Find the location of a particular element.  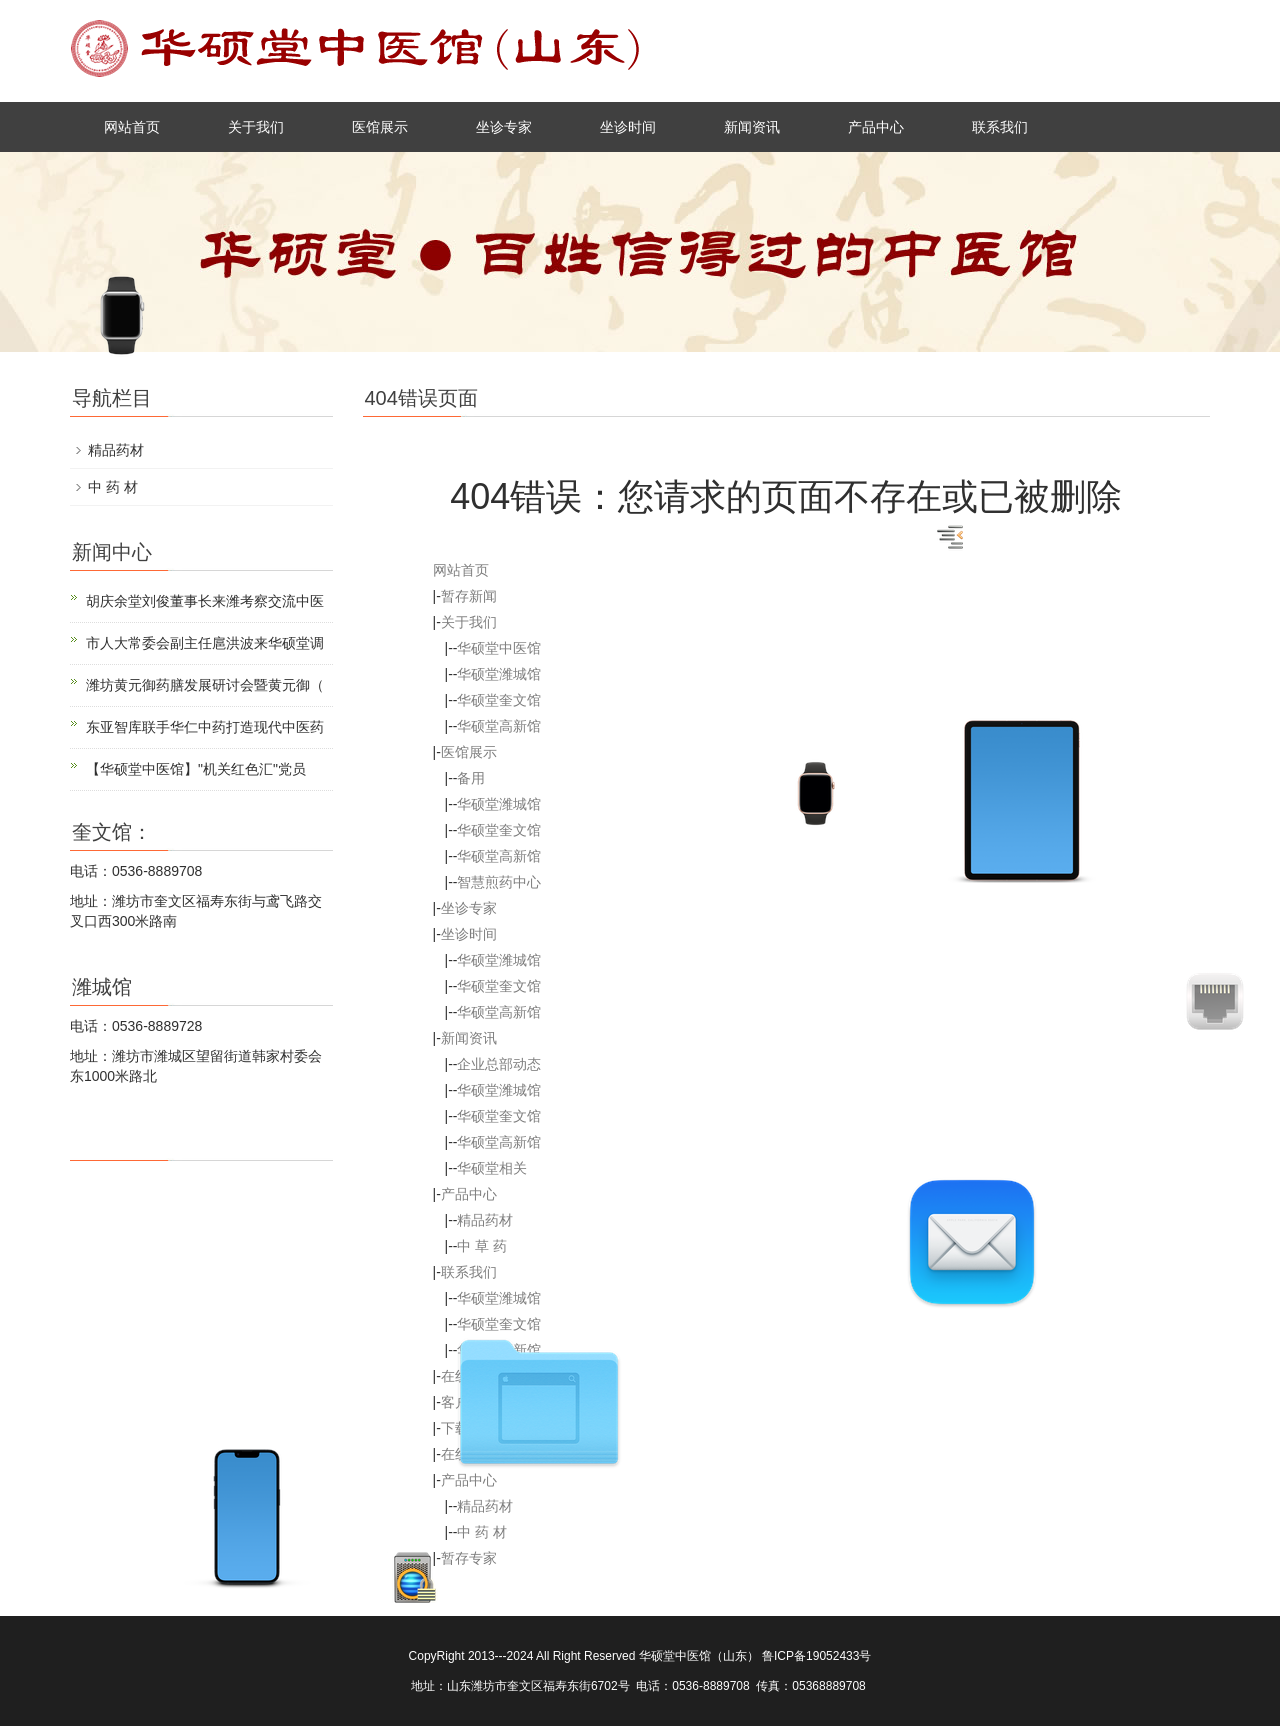

open the mail app is located at coordinates (972, 1242).